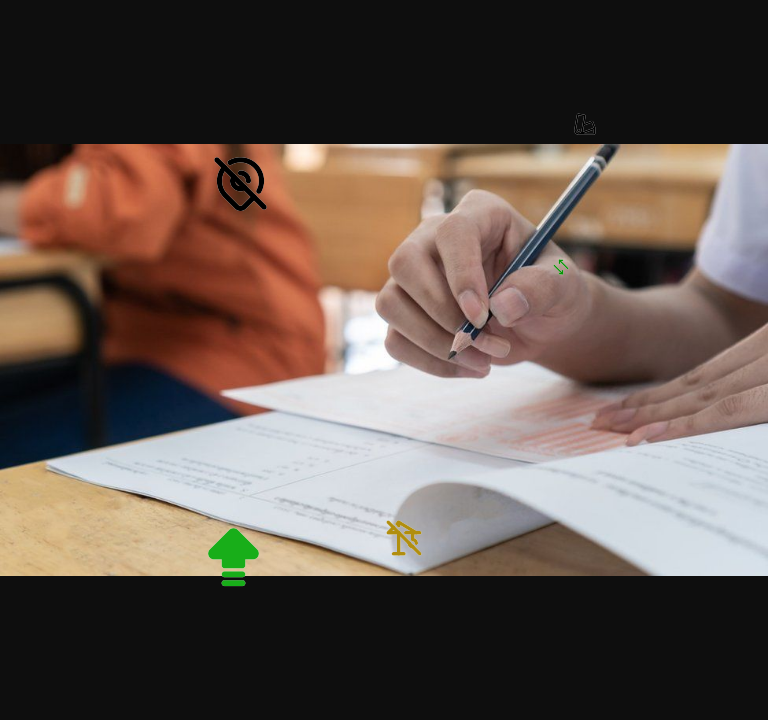 Image resolution: width=768 pixels, height=720 pixels. What do you see at coordinates (240, 183) in the screenshot?
I see `disable location tracking` at bounding box center [240, 183].